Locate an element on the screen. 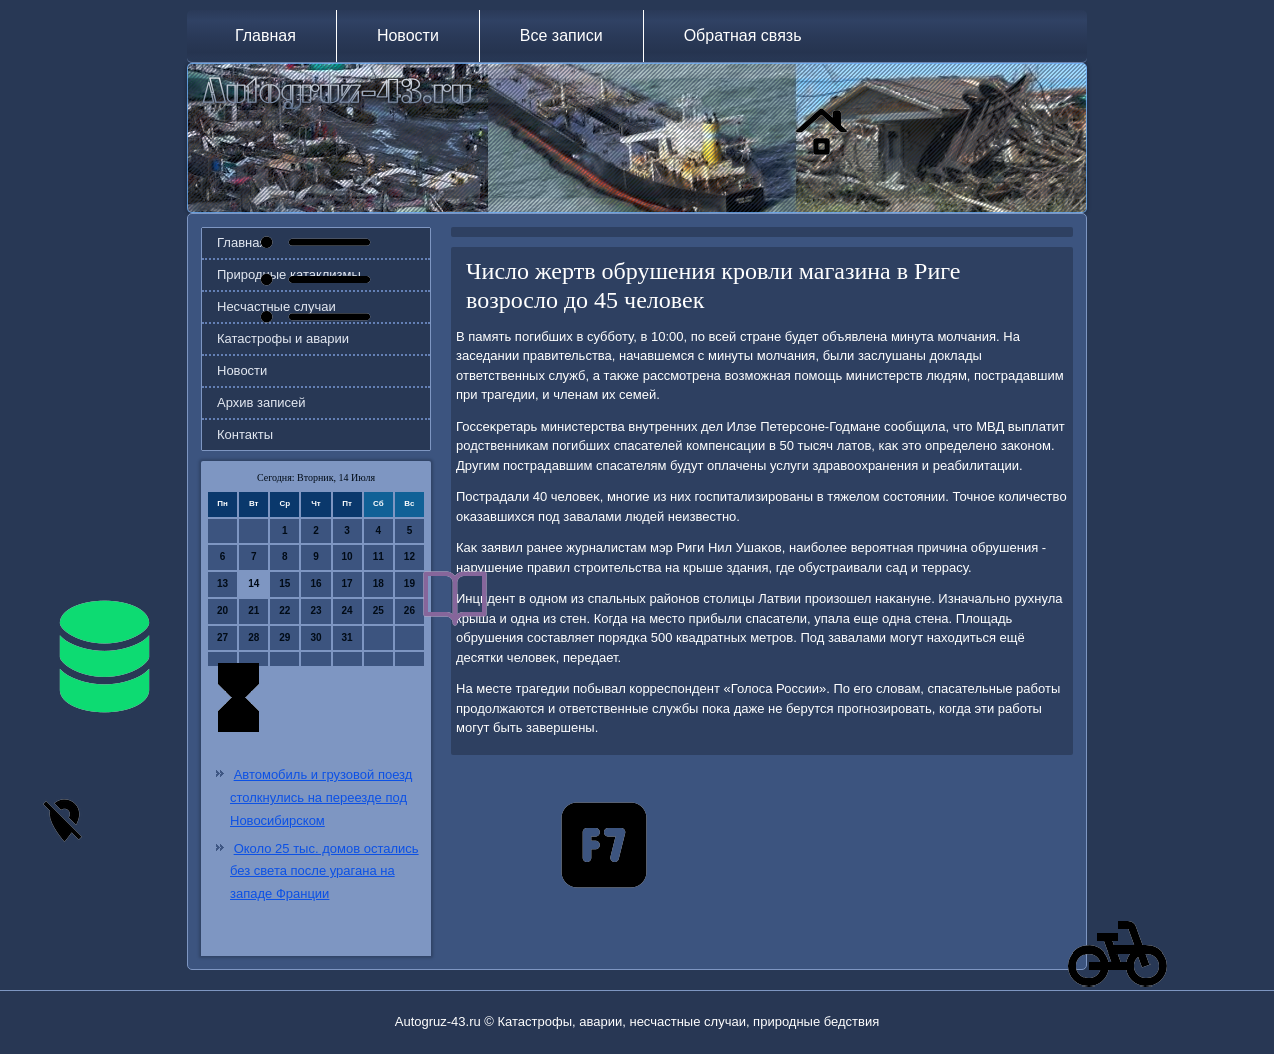 Image resolution: width=1274 pixels, height=1054 pixels. open reading mode or e-reader is located at coordinates (455, 594).